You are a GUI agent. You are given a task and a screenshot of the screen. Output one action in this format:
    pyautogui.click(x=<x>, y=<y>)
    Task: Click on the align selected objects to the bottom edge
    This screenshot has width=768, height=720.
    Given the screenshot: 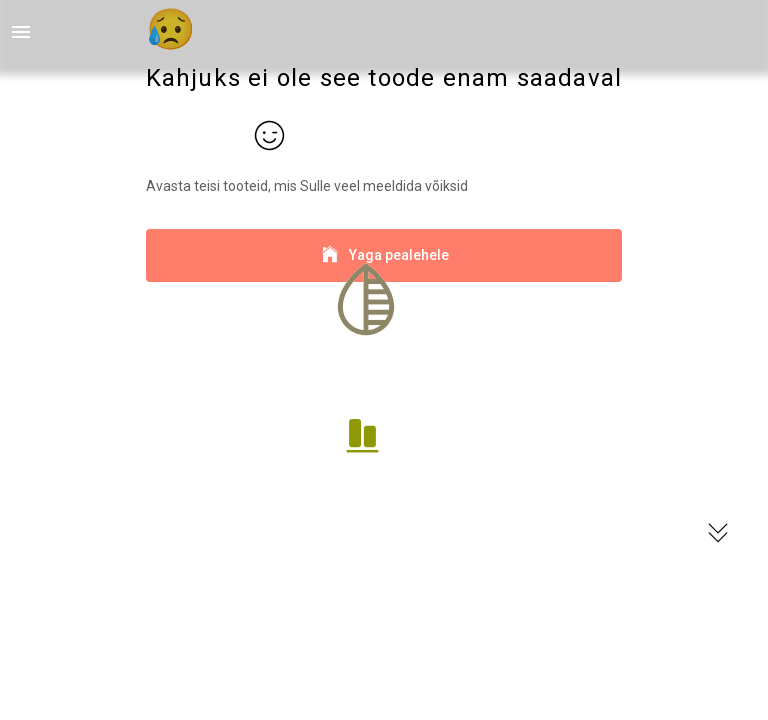 What is the action you would take?
    pyautogui.click(x=362, y=436)
    